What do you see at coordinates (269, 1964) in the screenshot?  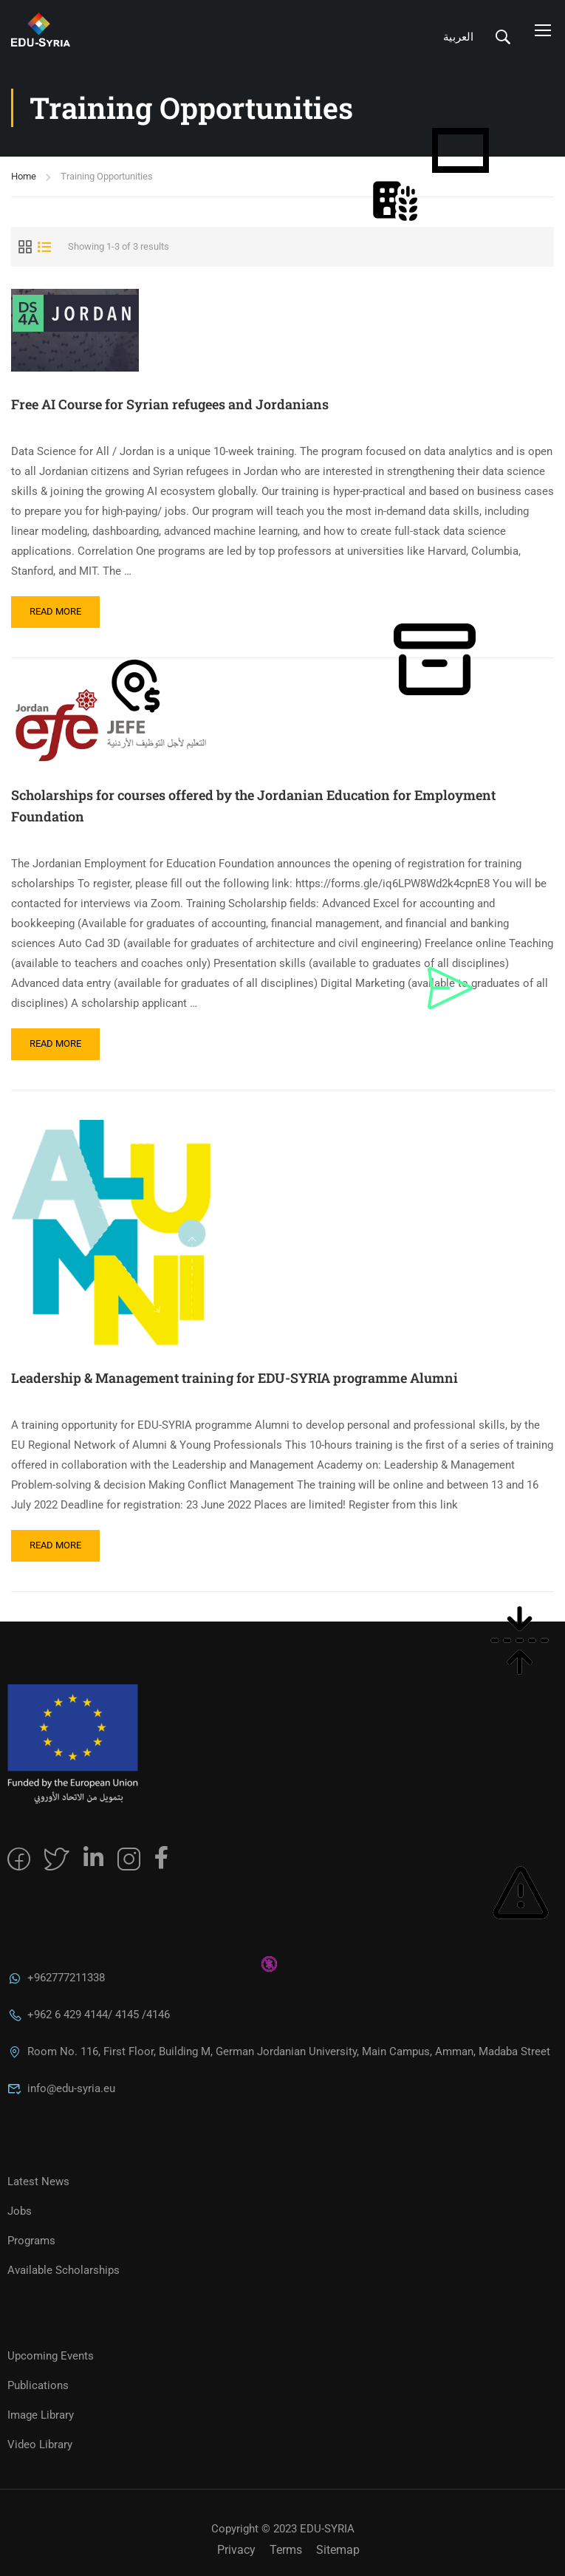 I see `indicates non-commercial use license` at bounding box center [269, 1964].